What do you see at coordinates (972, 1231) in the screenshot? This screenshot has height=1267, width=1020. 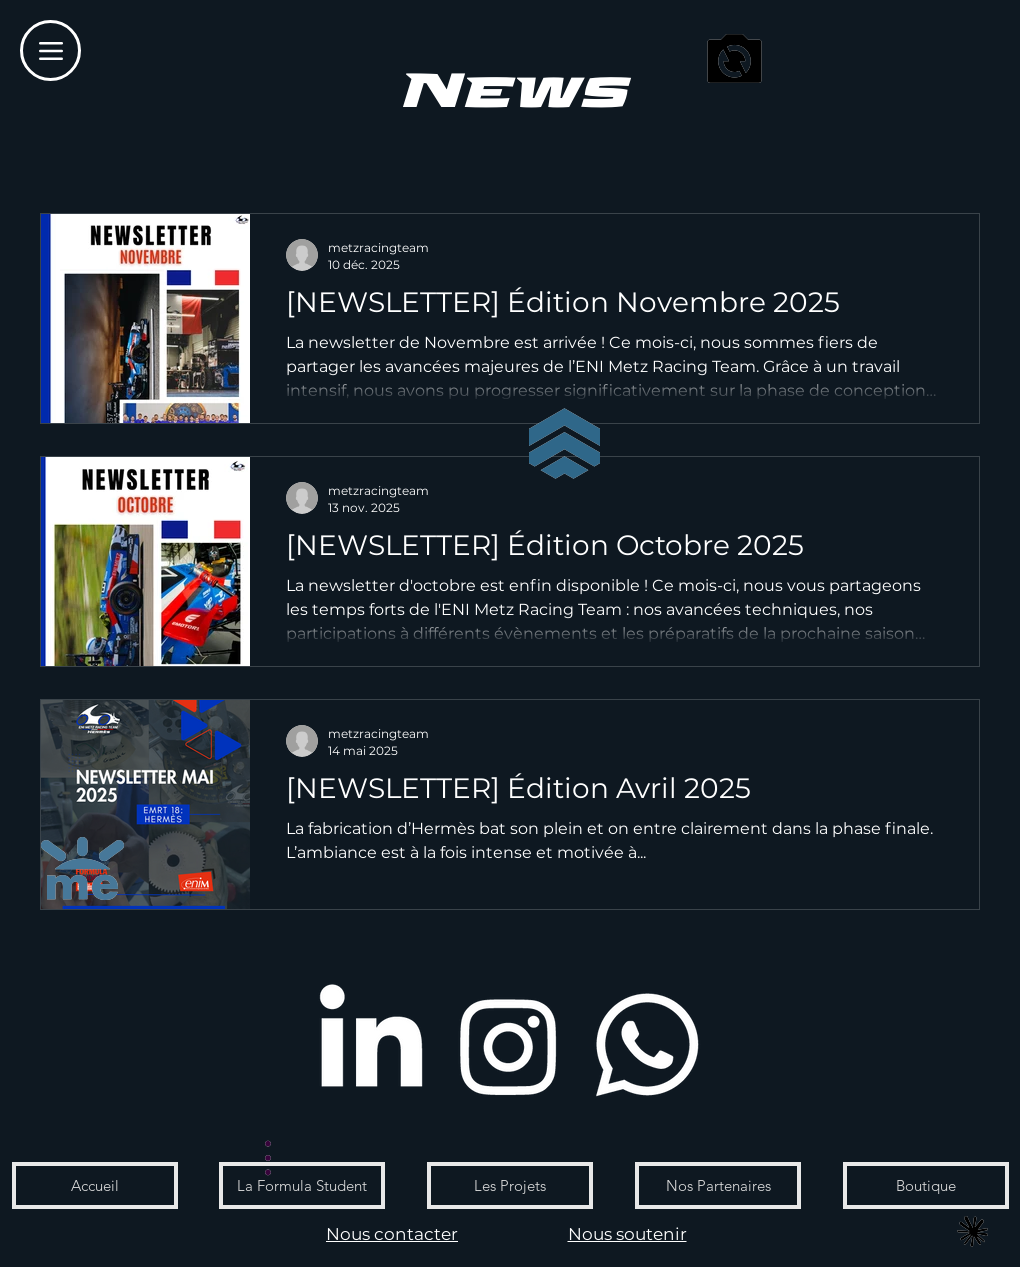 I see `open the Claude AI assistant app` at bounding box center [972, 1231].